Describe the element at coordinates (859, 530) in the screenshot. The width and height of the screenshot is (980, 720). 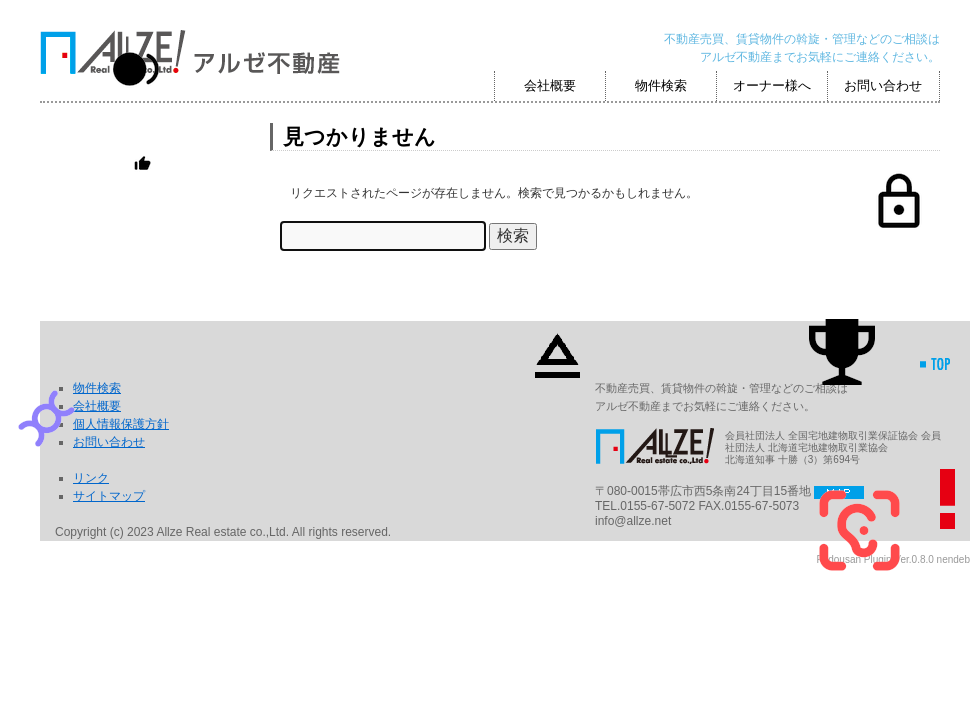
I see `scan or identify using ear biometrics` at that location.